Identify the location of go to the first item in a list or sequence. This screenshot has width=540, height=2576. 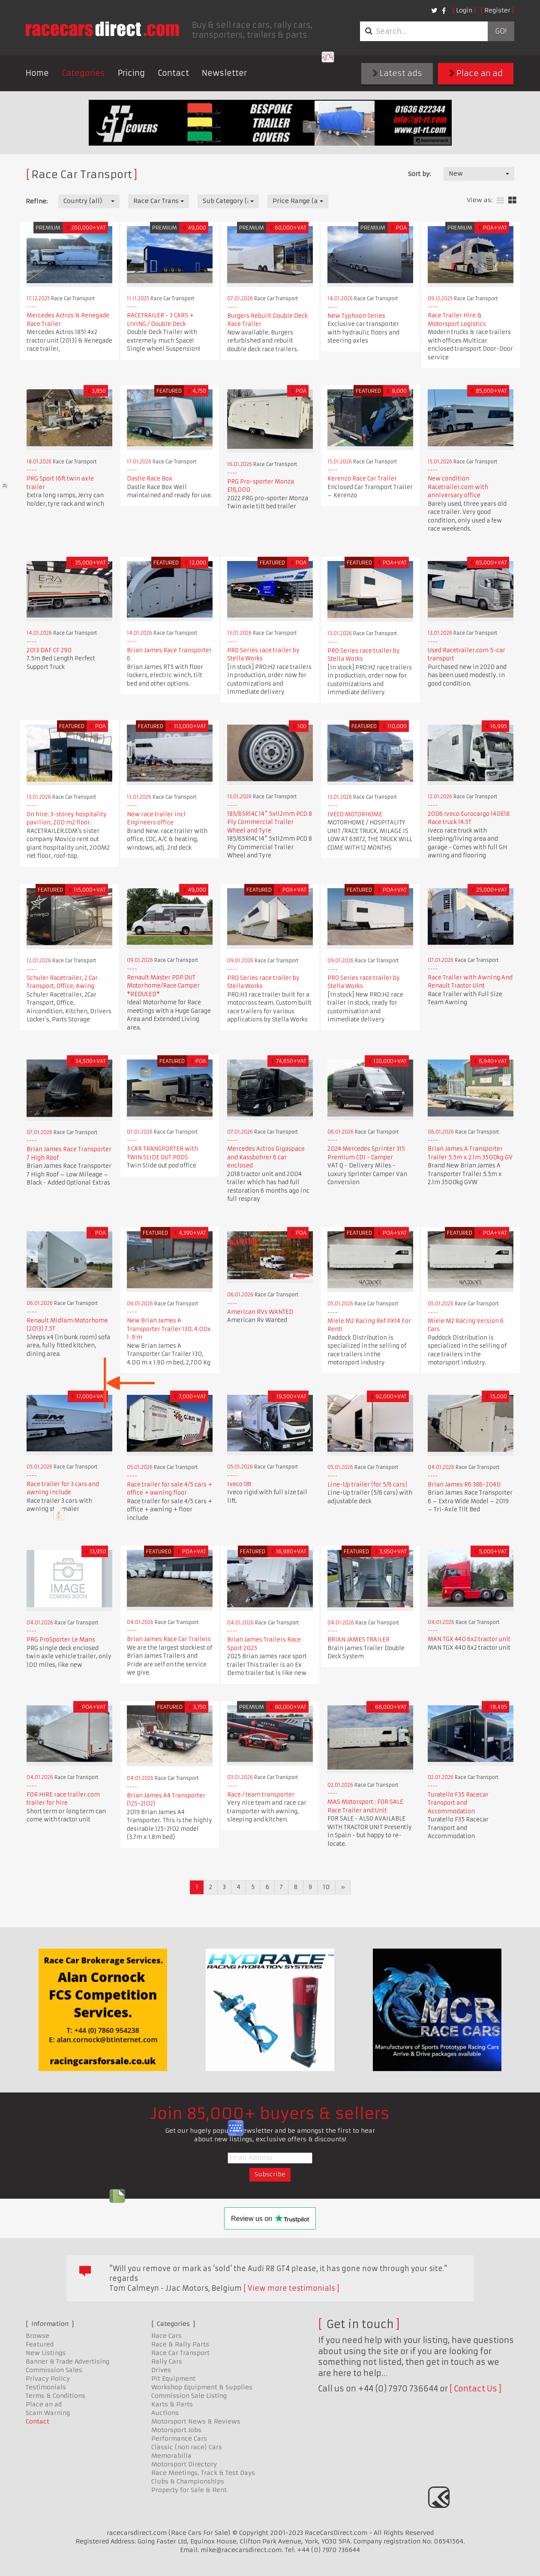
(129, 1383).